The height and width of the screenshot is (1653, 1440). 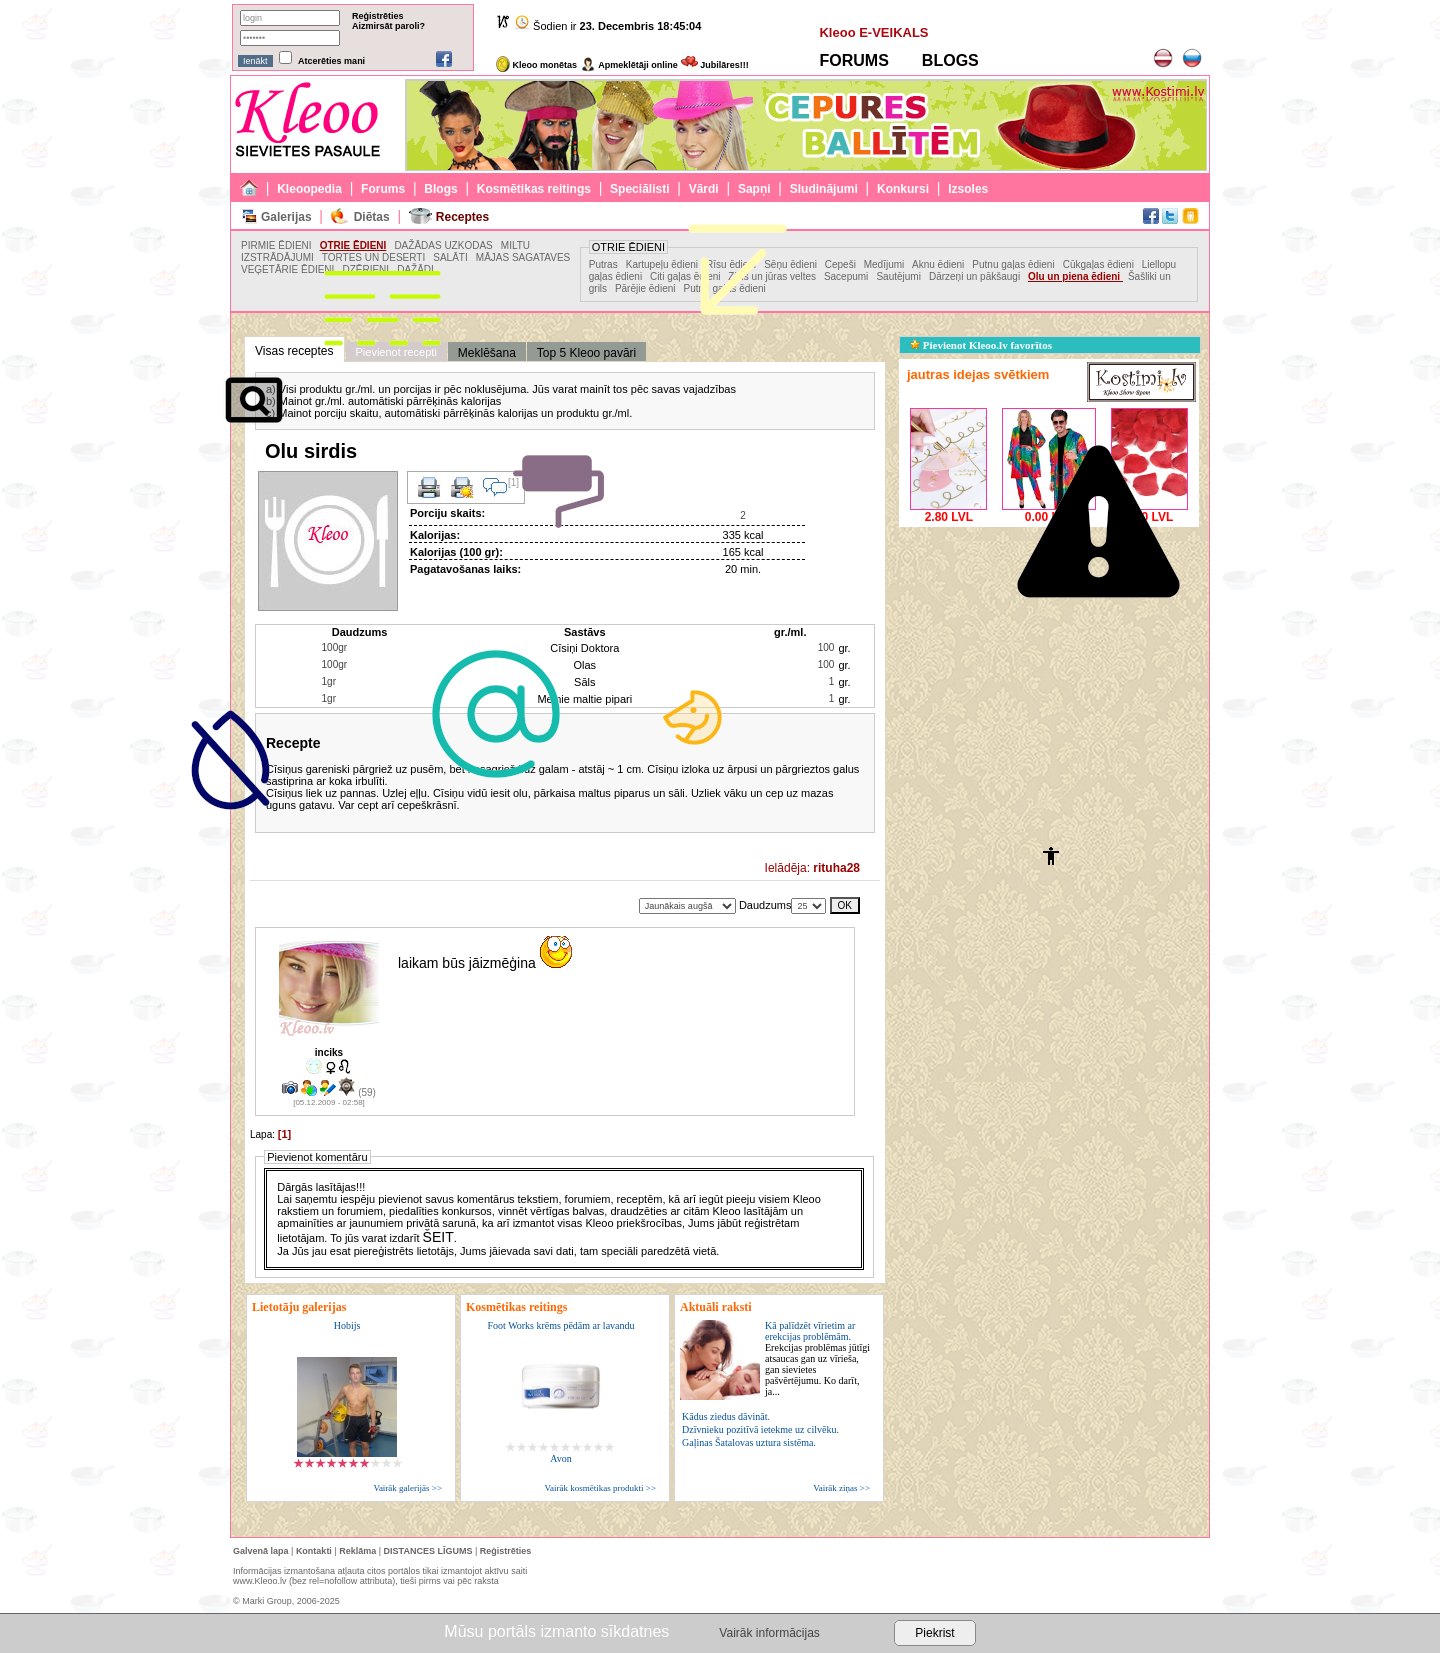 I want to click on disable water or liquid detection, so click(x=230, y=763).